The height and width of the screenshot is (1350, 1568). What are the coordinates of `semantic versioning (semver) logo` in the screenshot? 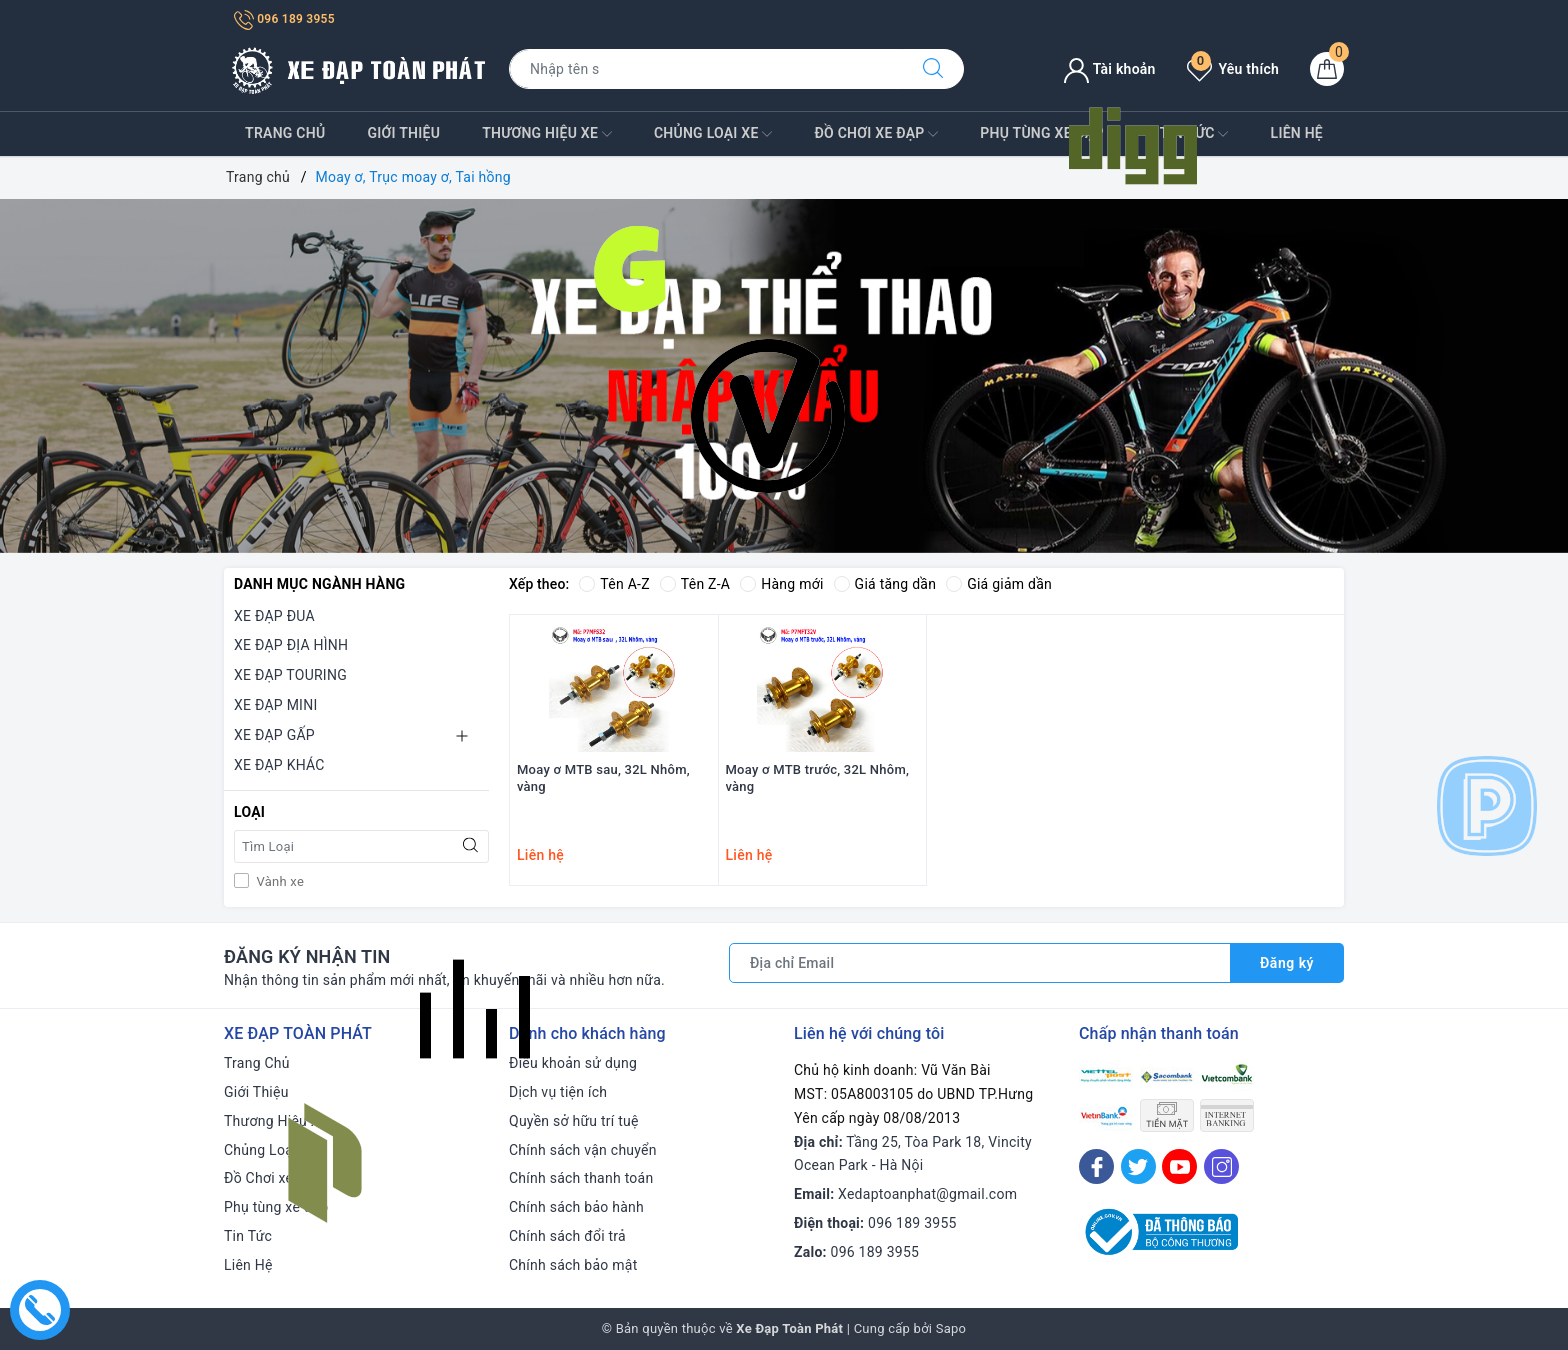 It's located at (768, 416).